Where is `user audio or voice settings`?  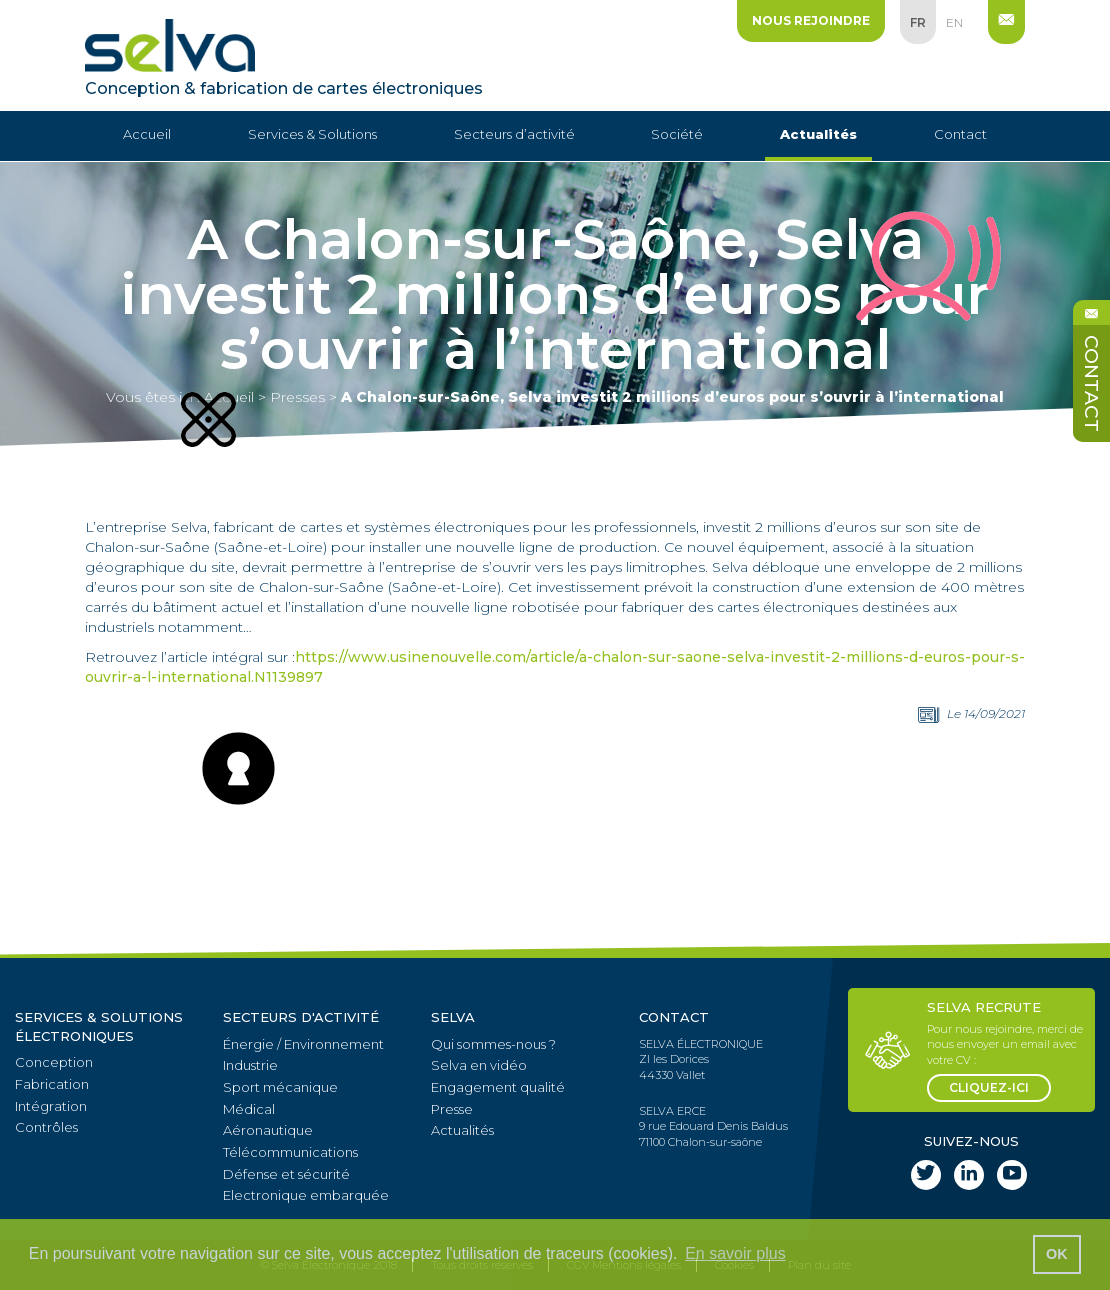 user audio or voice settings is located at coordinates (926, 266).